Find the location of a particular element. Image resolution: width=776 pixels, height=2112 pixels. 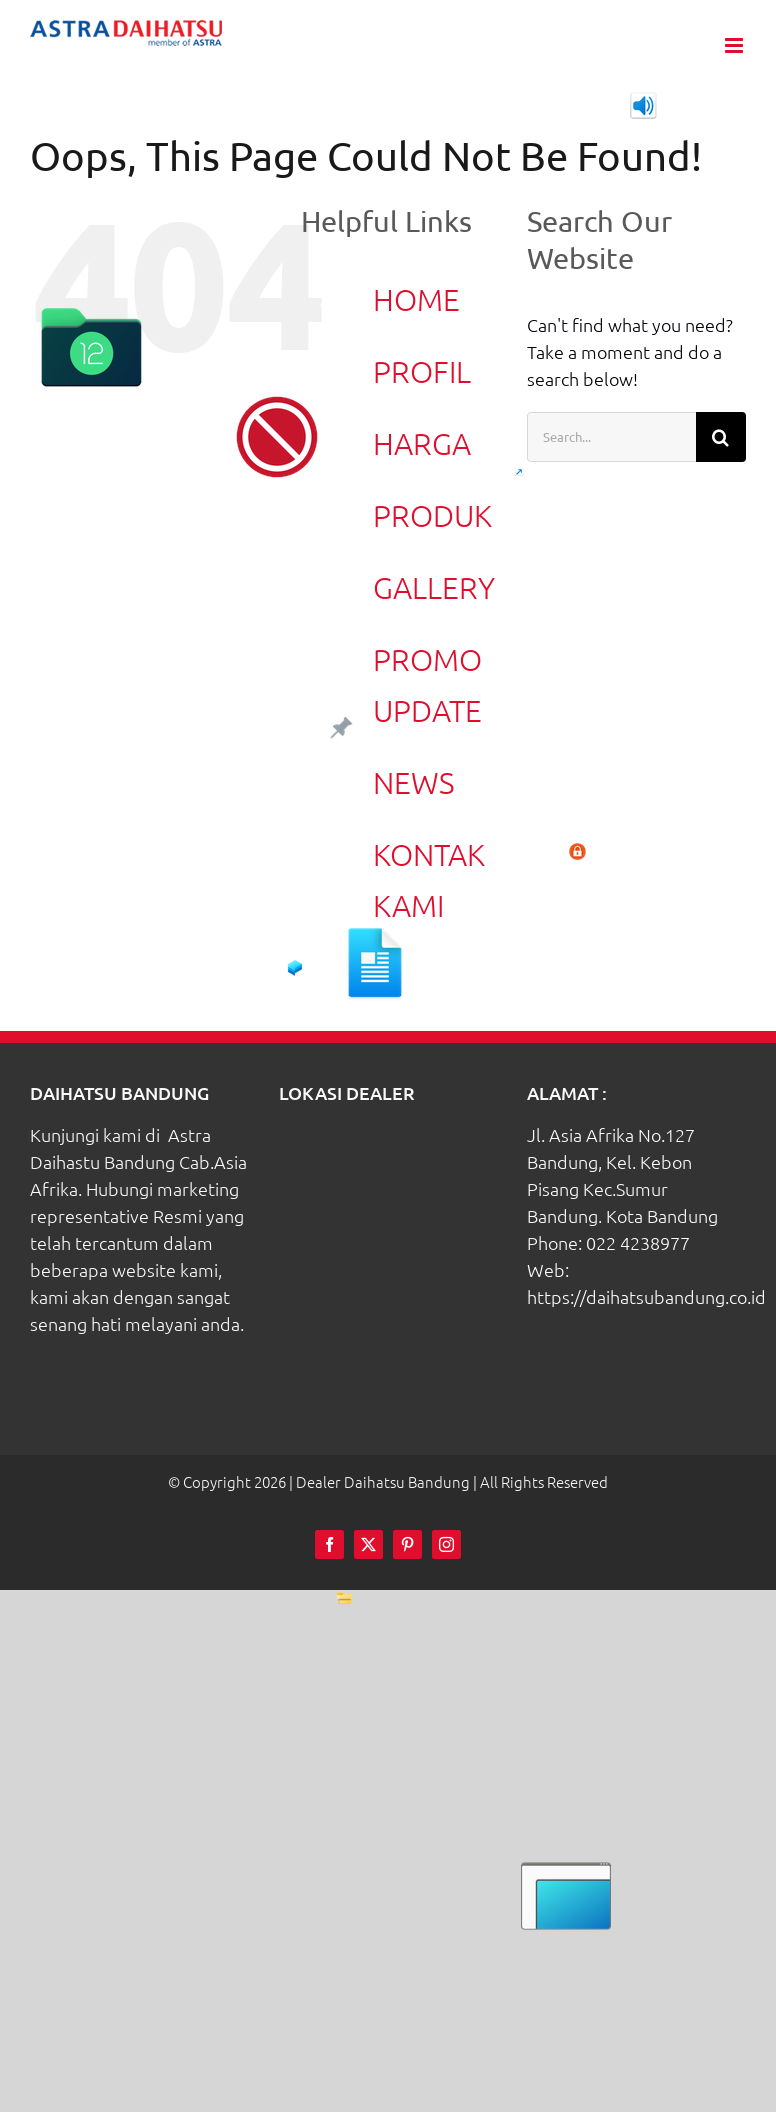

open desktop view is located at coordinates (566, 1896).